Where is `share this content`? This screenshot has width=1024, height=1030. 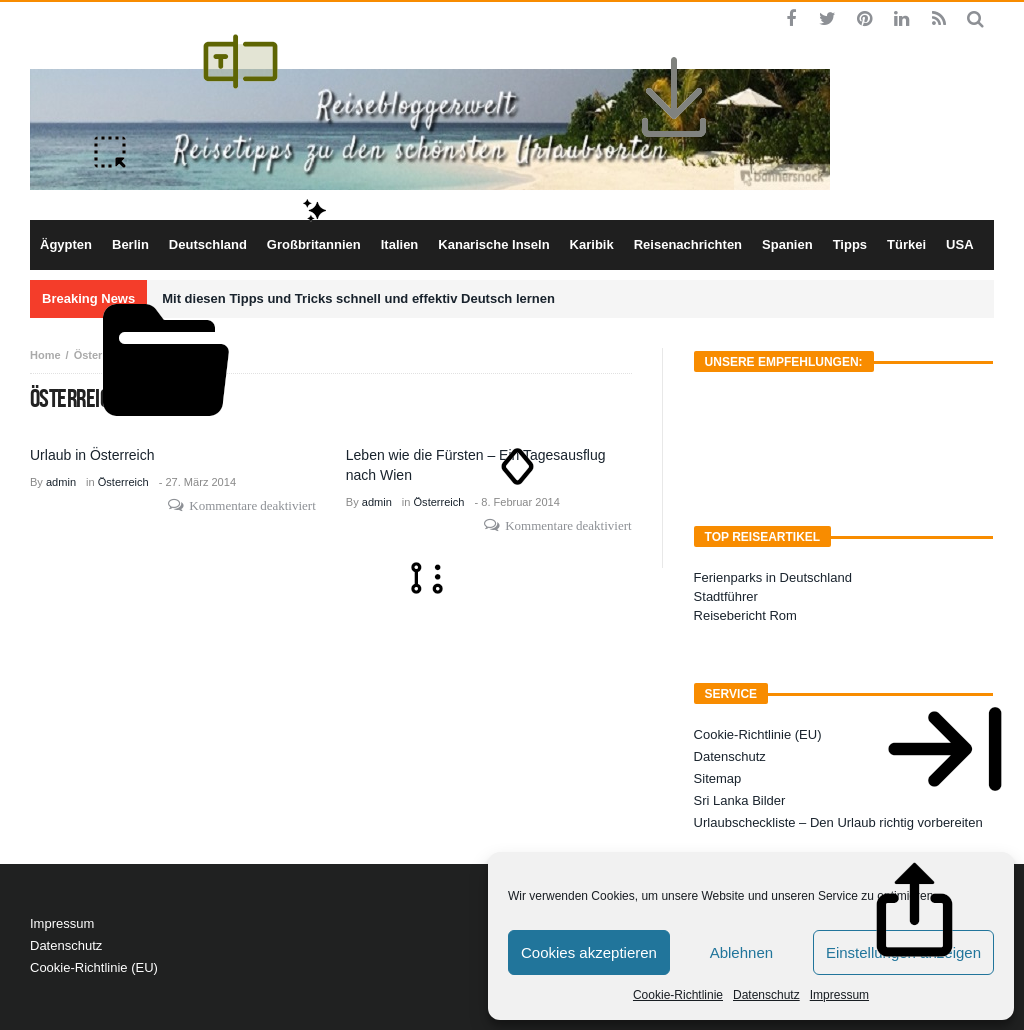
share this content is located at coordinates (914, 912).